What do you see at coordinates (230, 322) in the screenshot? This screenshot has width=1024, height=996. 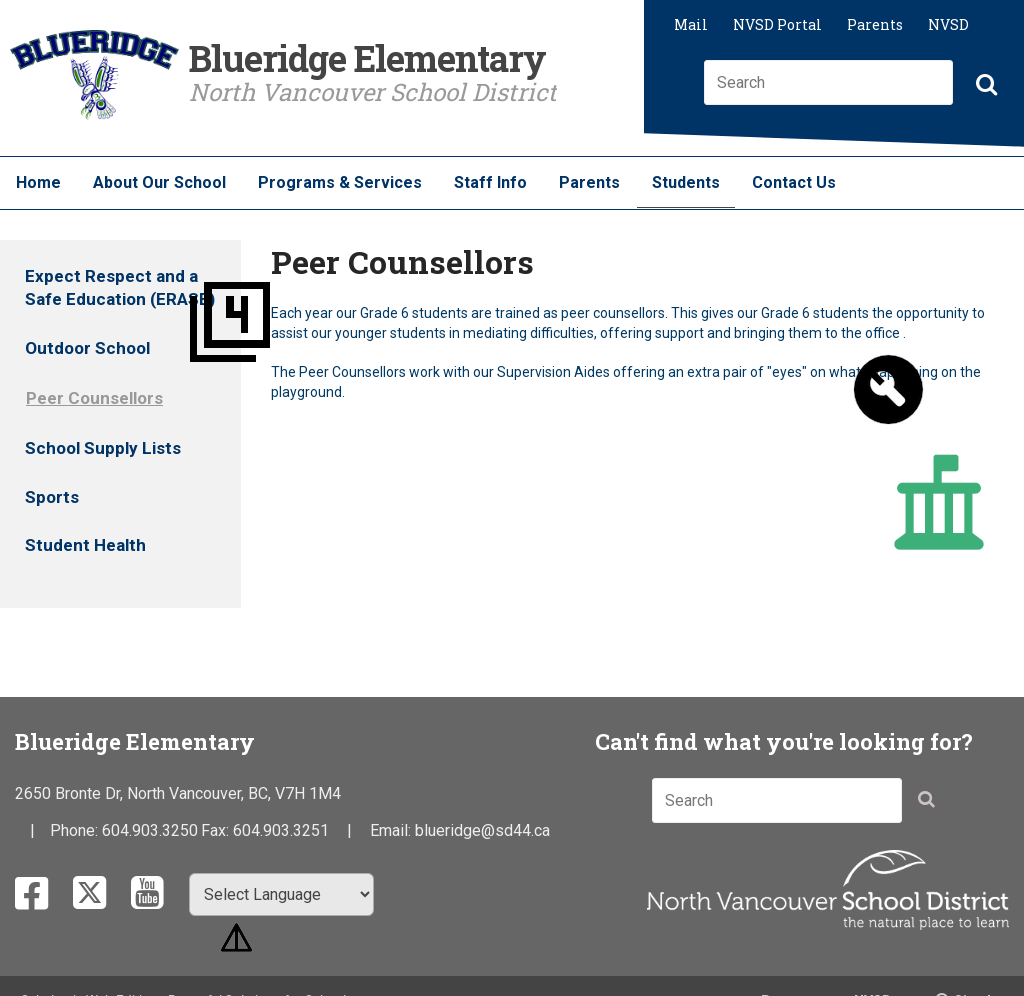 I see `select filter option 4` at bounding box center [230, 322].